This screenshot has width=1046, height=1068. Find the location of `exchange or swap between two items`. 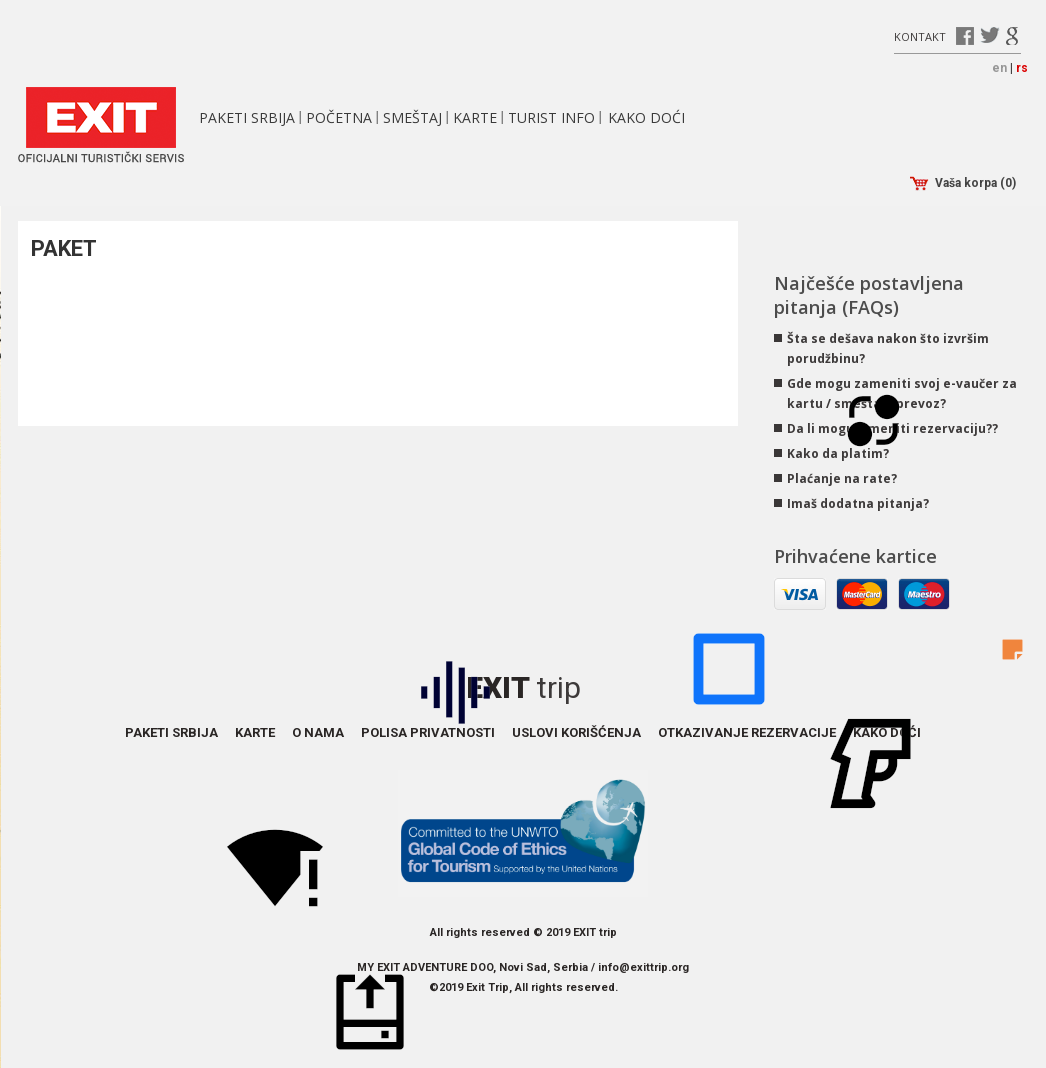

exchange or swap between two items is located at coordinates (873, 420).